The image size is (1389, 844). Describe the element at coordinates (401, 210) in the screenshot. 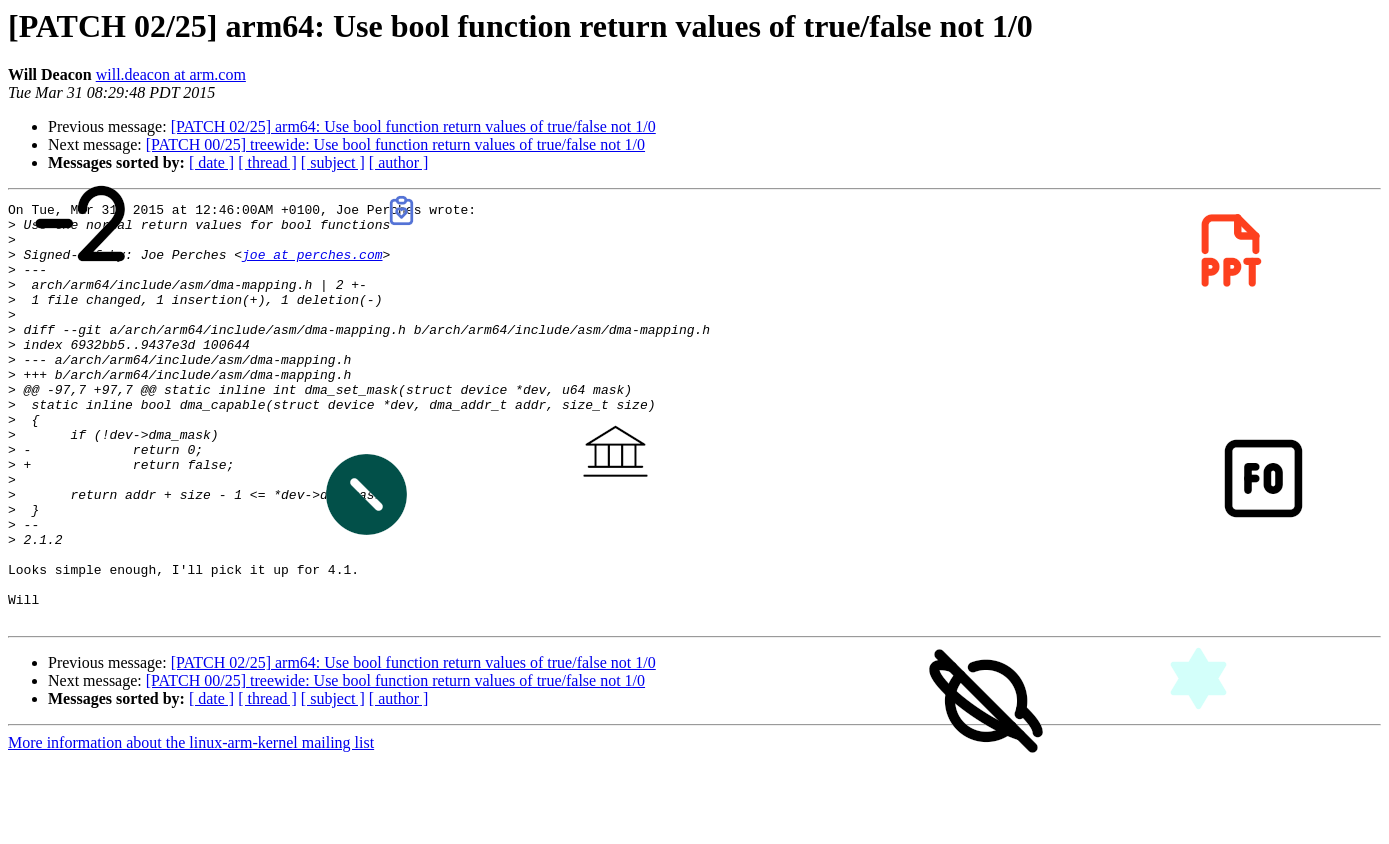

I see `view your saved favorites or wishlist` at that location.